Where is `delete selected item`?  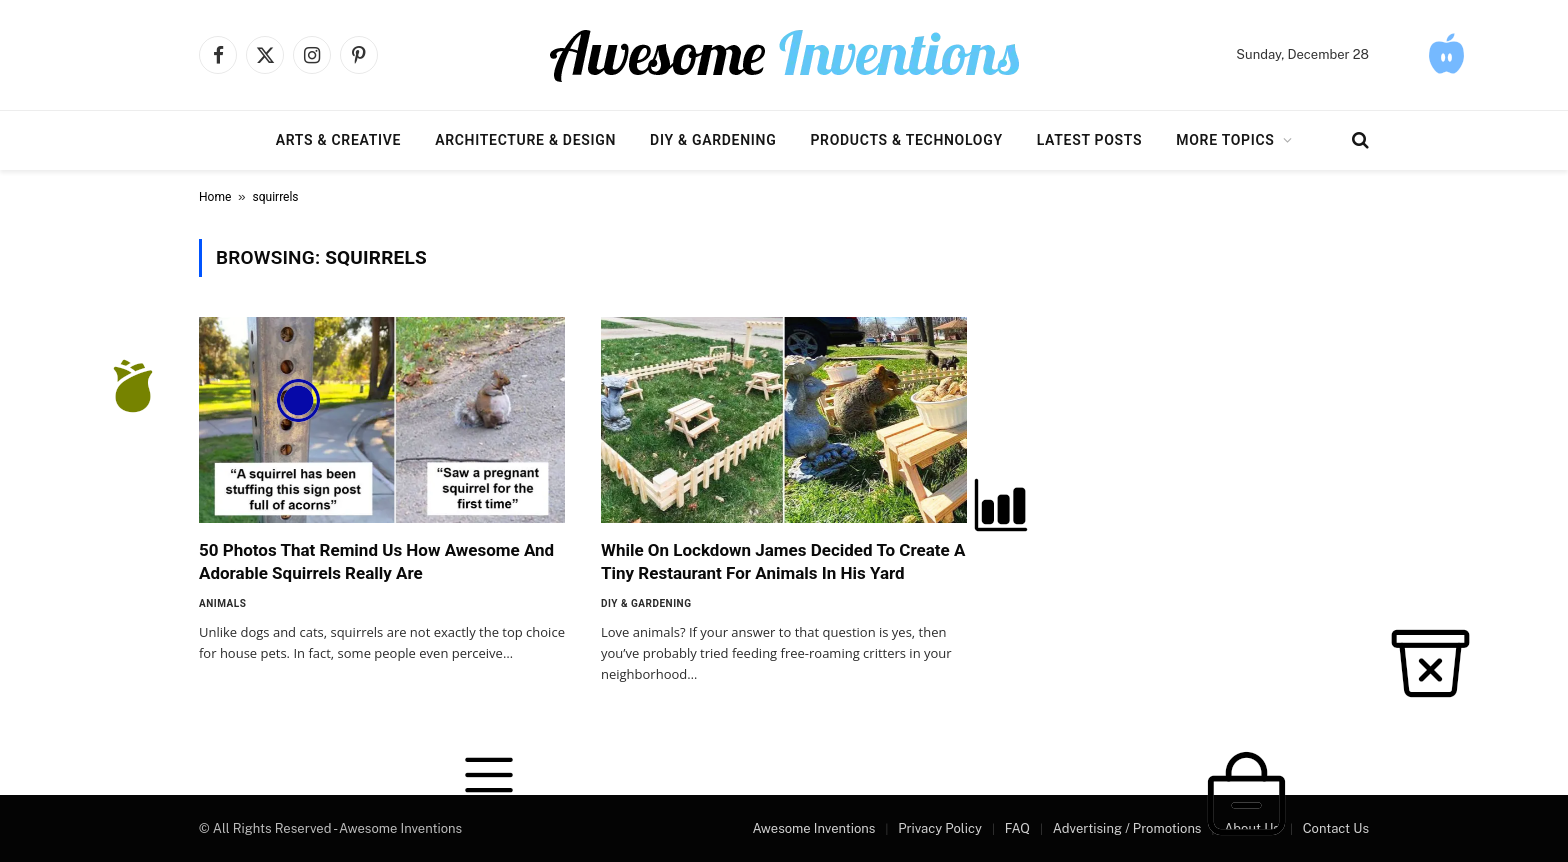 delete selected item is located at coordinates (1430, 663).